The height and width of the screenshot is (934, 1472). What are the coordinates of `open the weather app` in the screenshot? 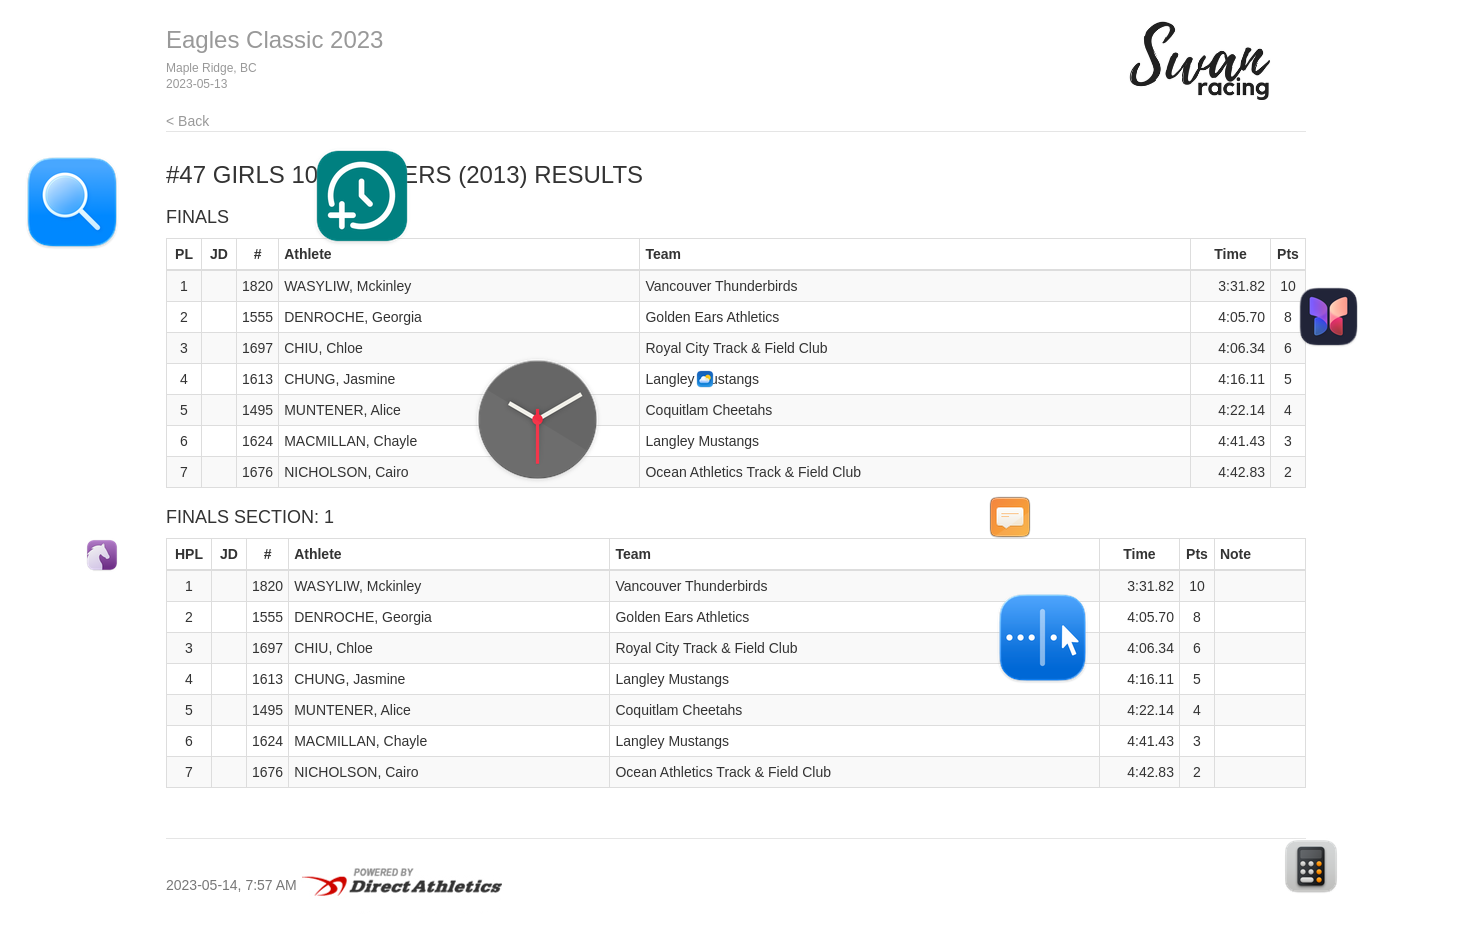 It's located at (705, 379).